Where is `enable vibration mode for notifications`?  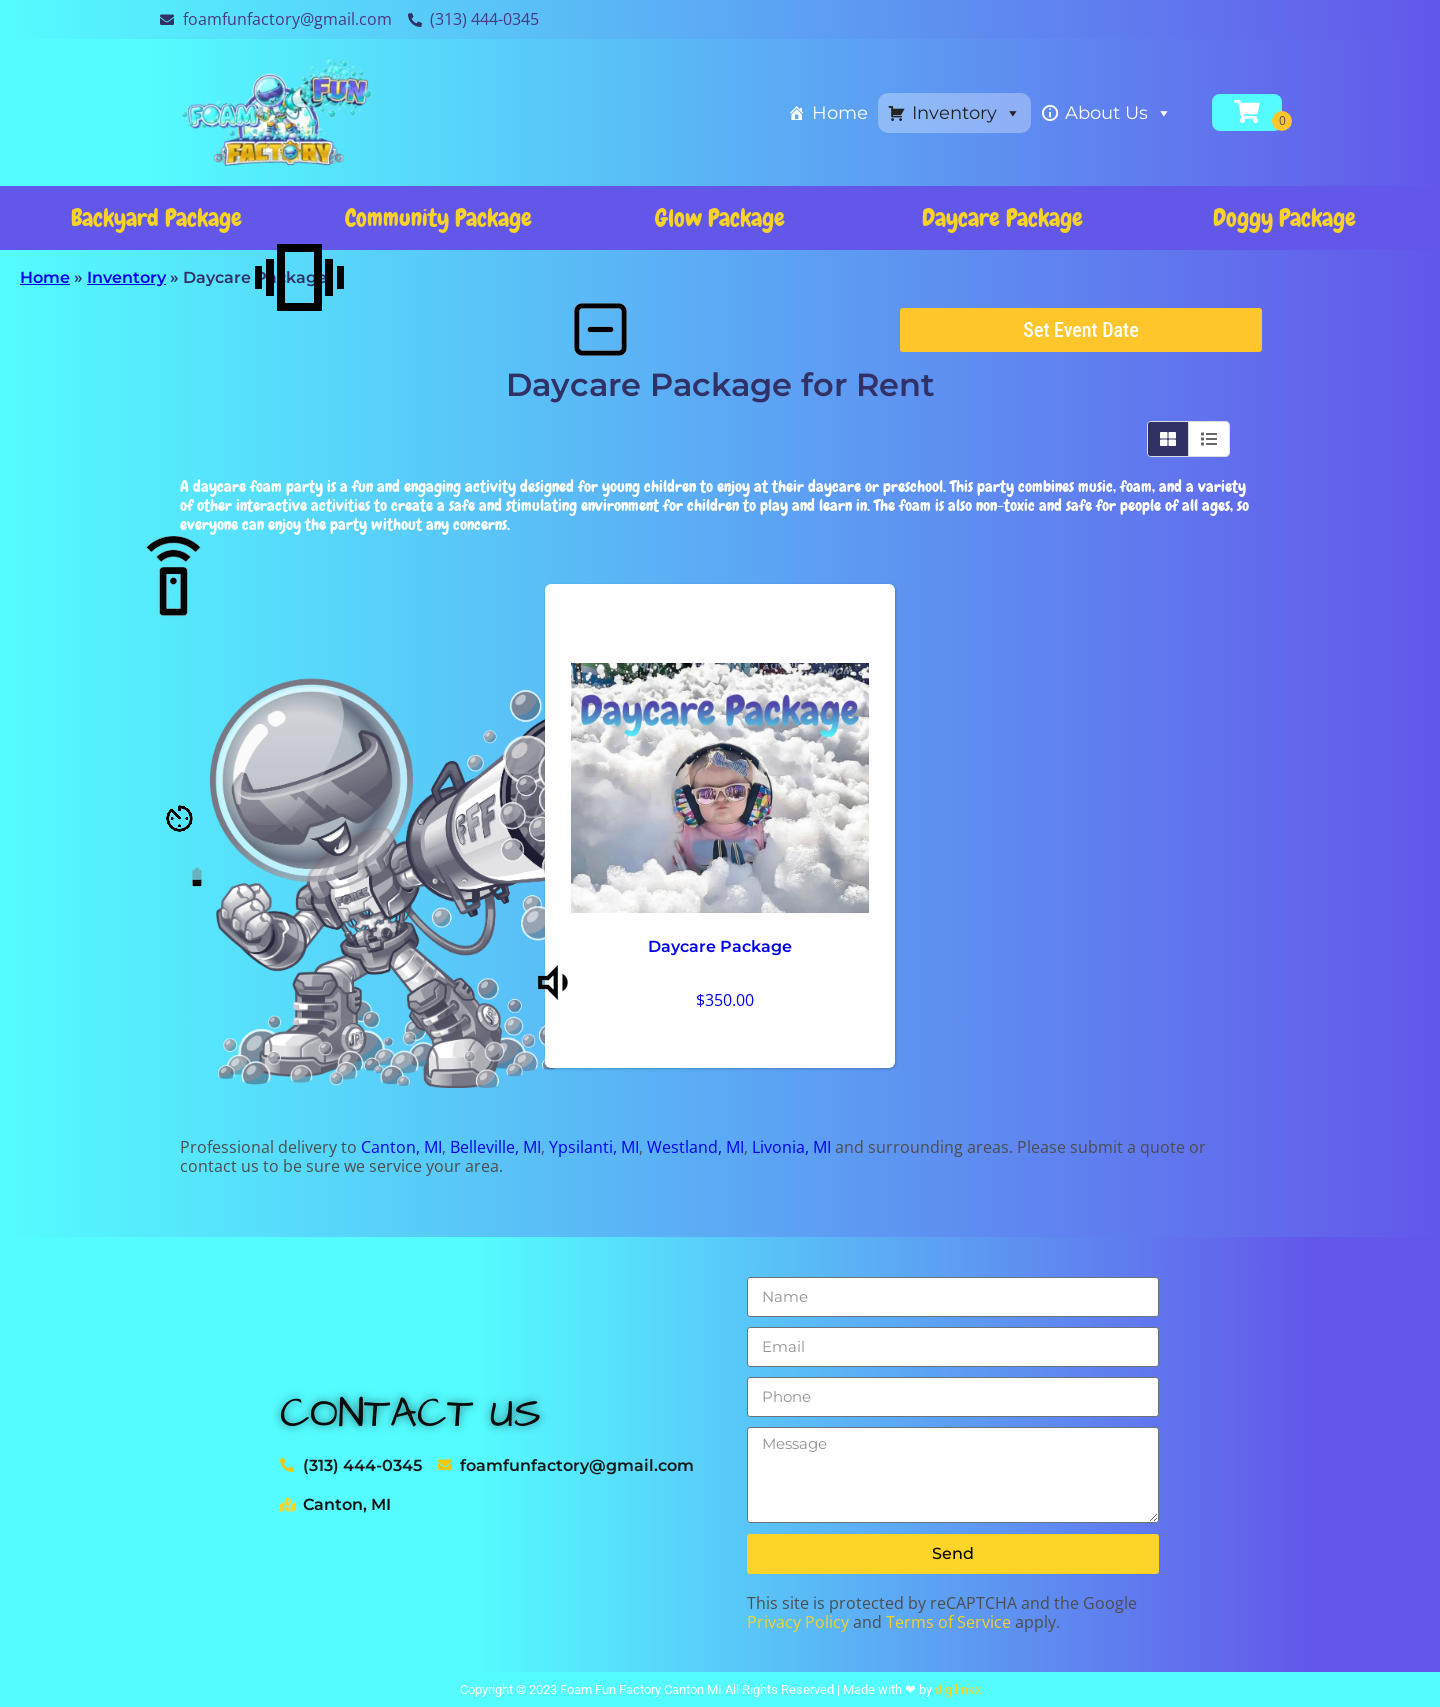 enable vibration mode for notifications is located at coordinates (299, 277).